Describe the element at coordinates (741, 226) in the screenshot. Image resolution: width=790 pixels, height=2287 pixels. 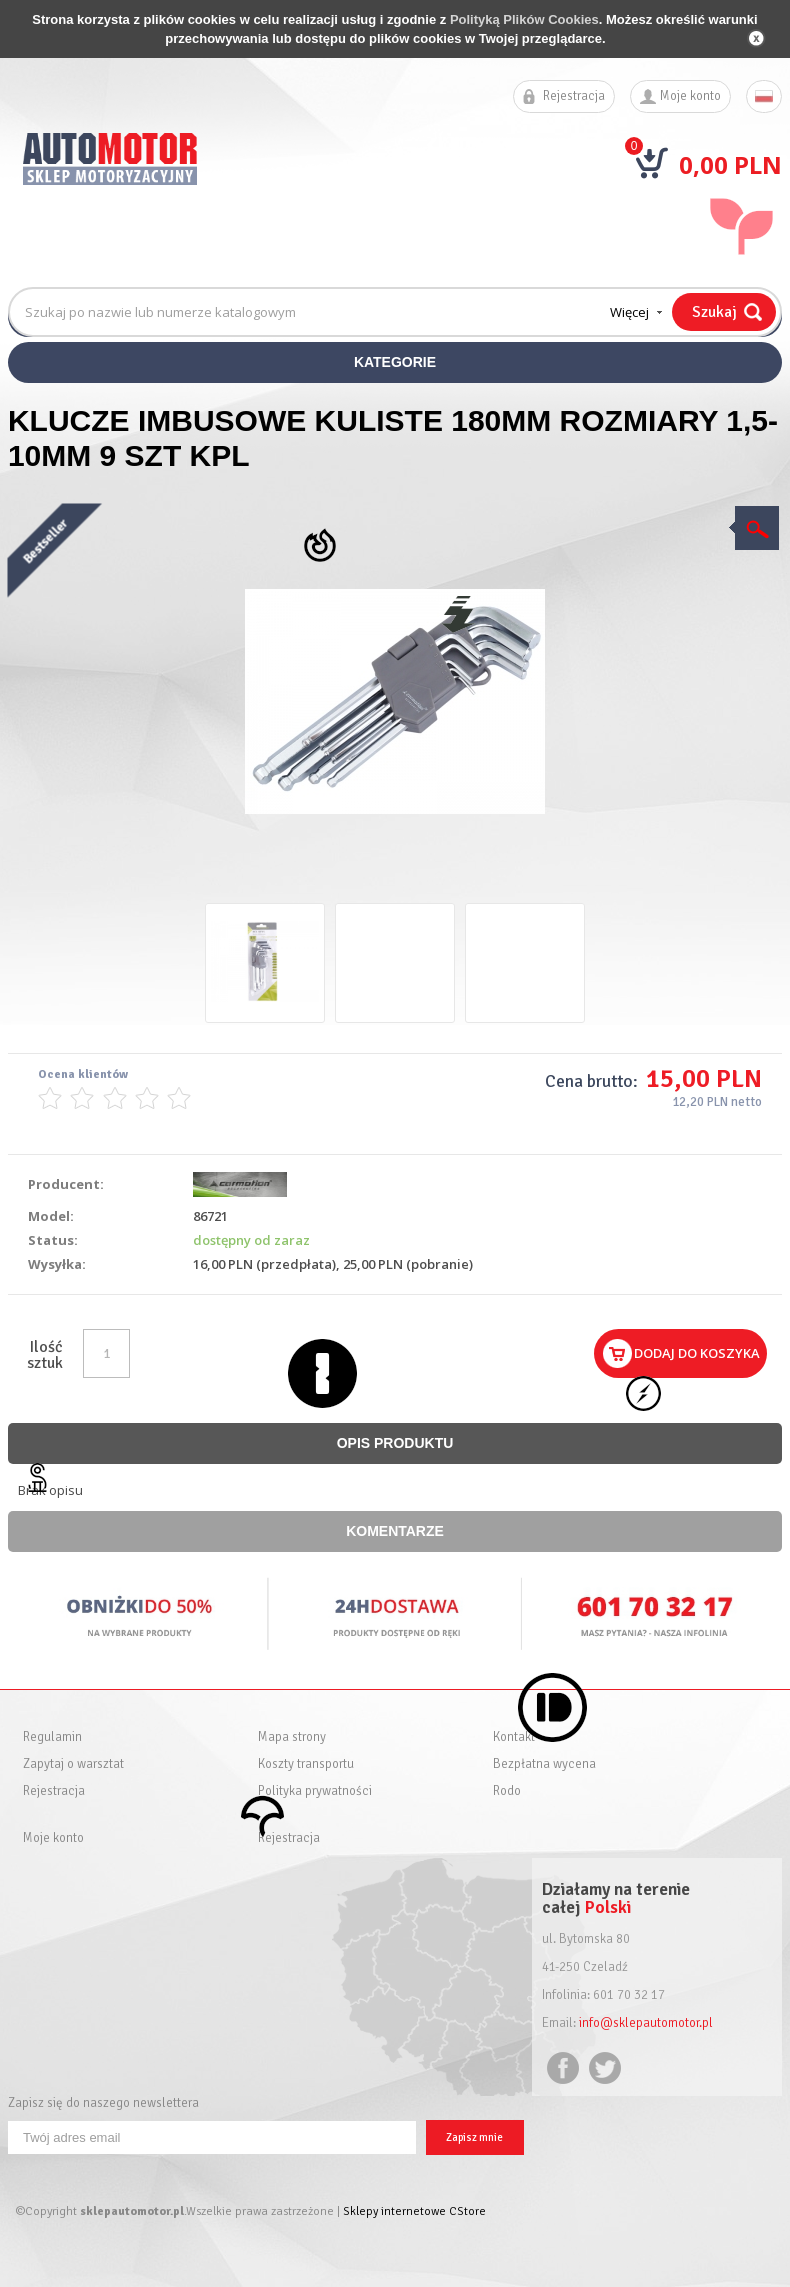
I see `indicates eco-friendly or sustainable option` at that location.